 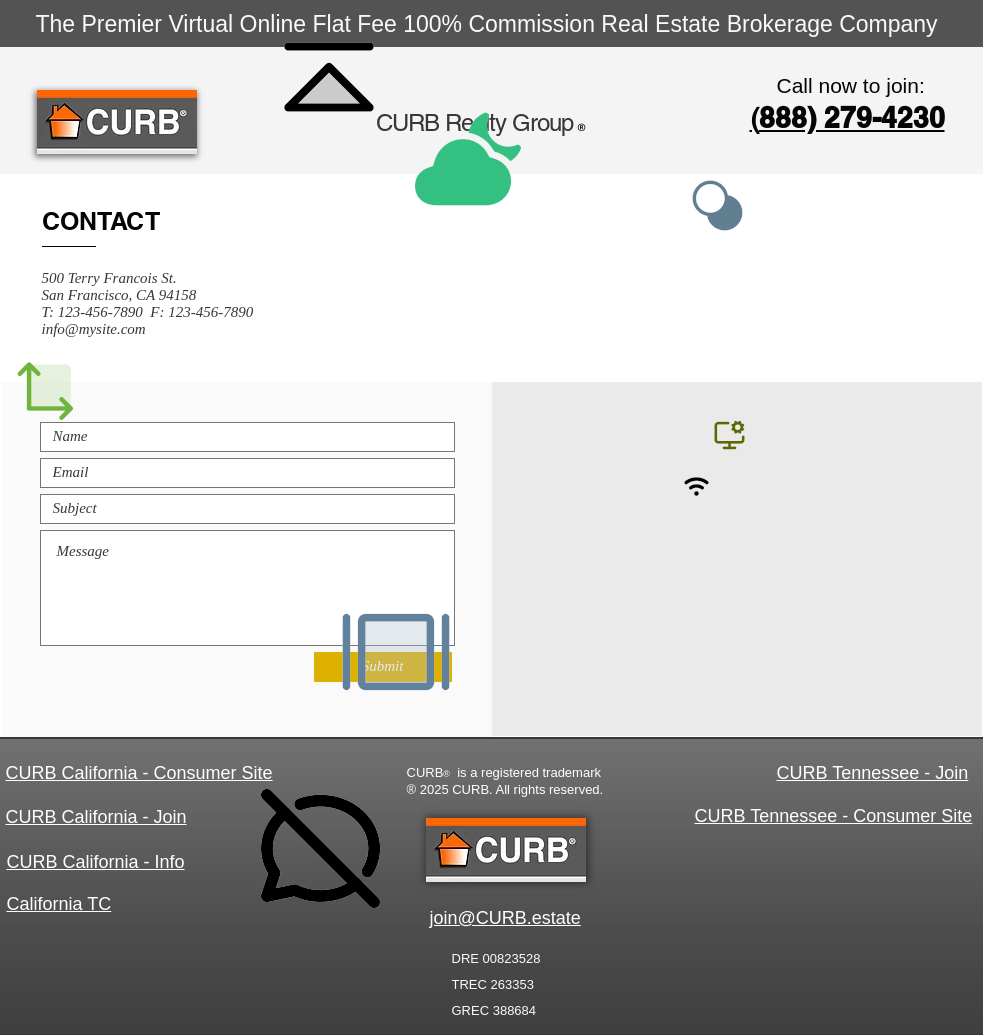 What do you see at coordinates (396, 652) in the screenshot?
I see `start a slideshow presentation` at bounding box center [396, 652].